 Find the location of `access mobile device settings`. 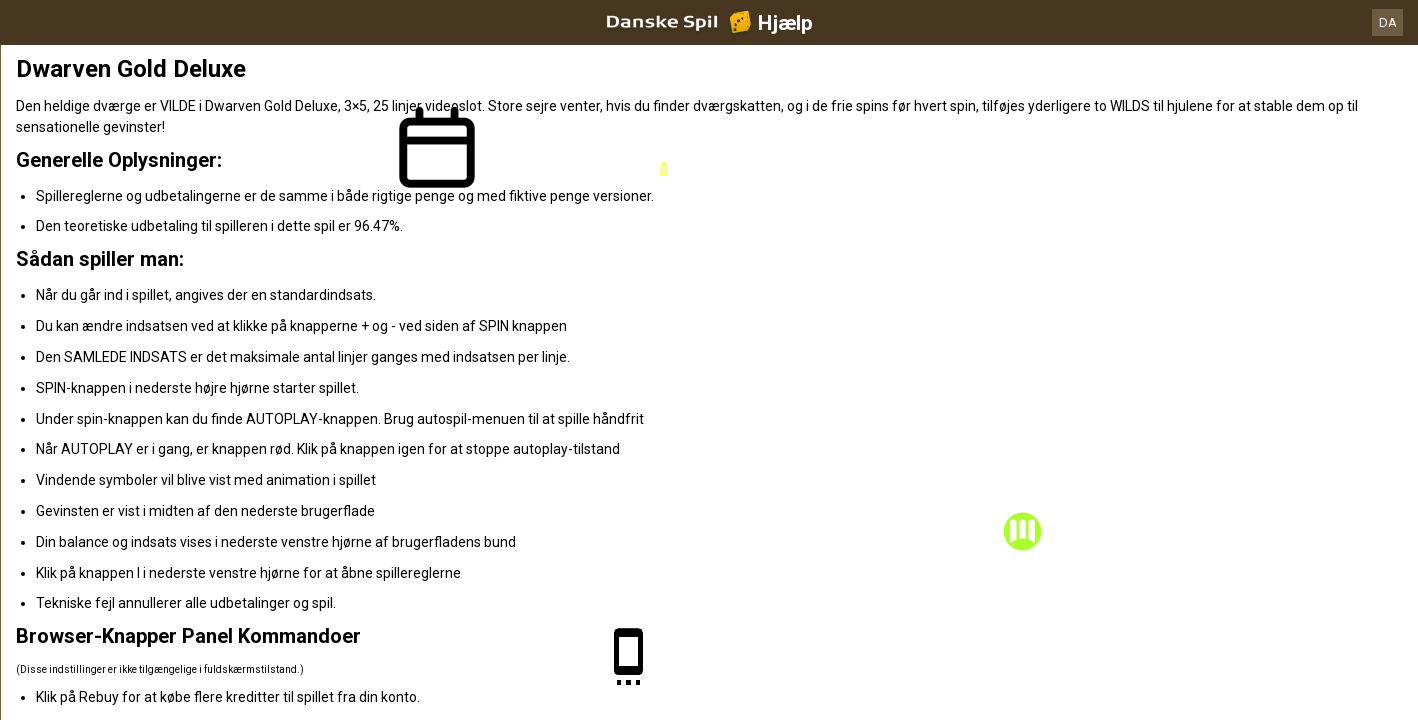

access mobile device settings is located at coordinates (628, 656).